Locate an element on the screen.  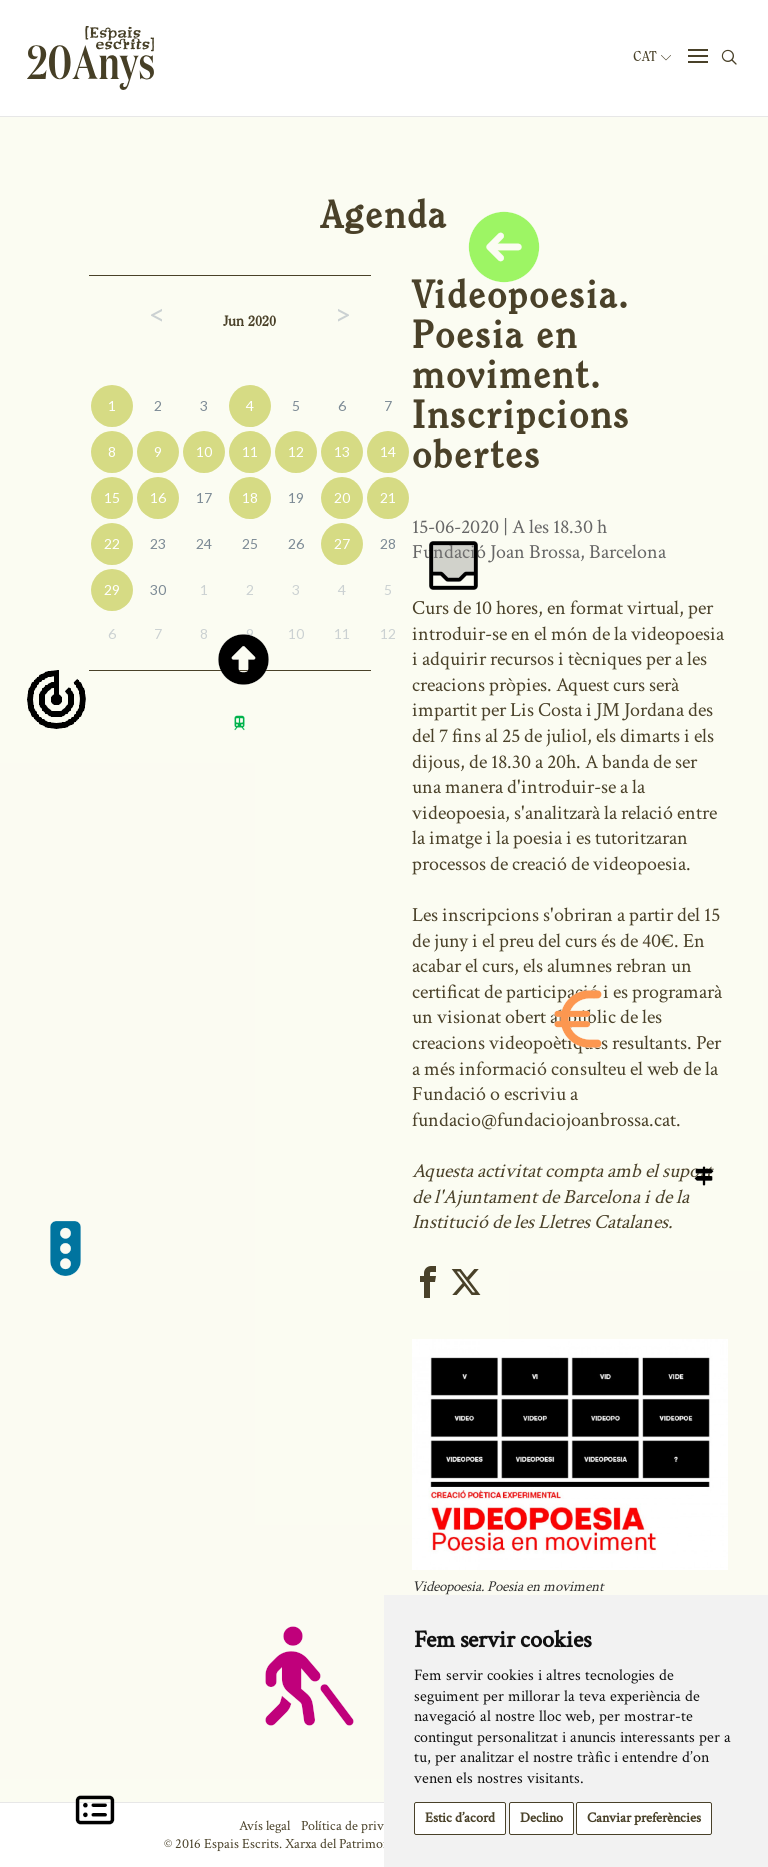
view inbox or incoming items is located at coordinates (453, 565).